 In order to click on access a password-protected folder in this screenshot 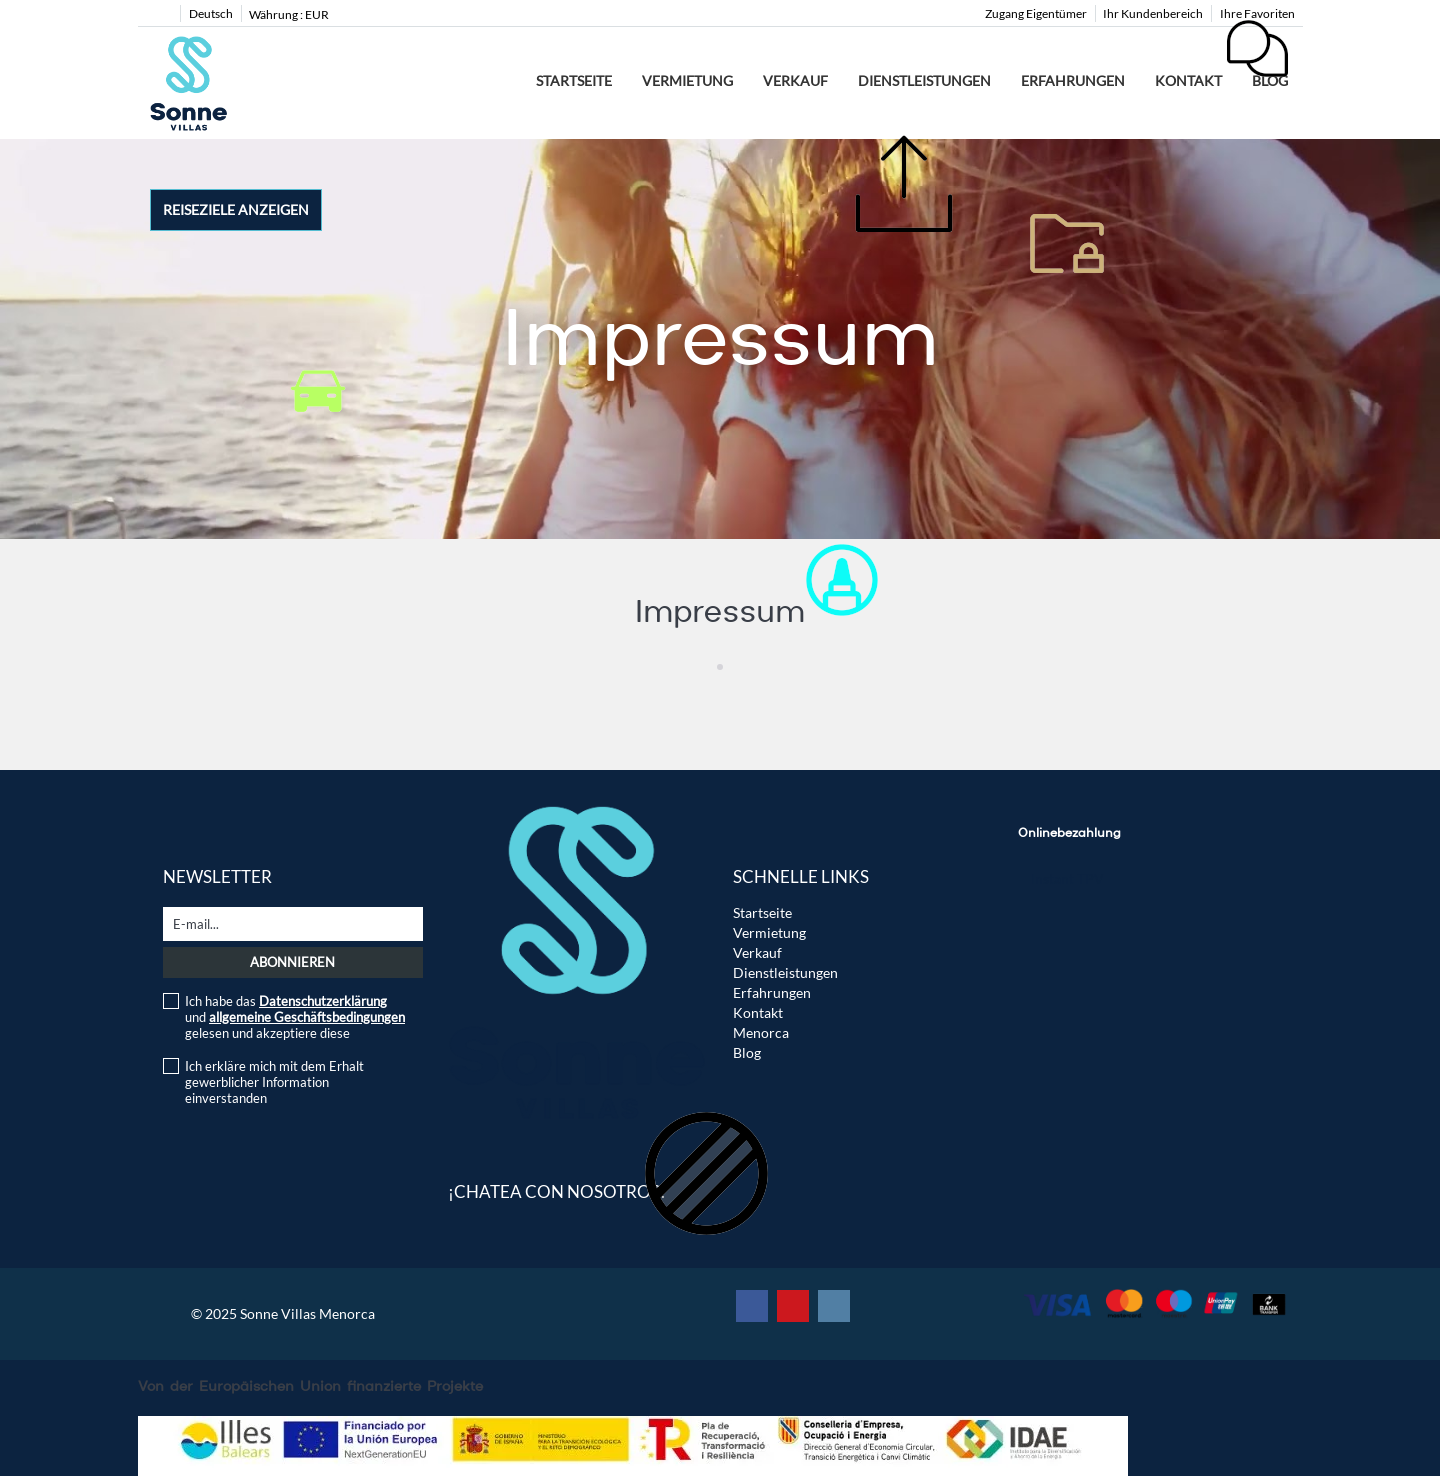, I will do `click(1067, 242)`.